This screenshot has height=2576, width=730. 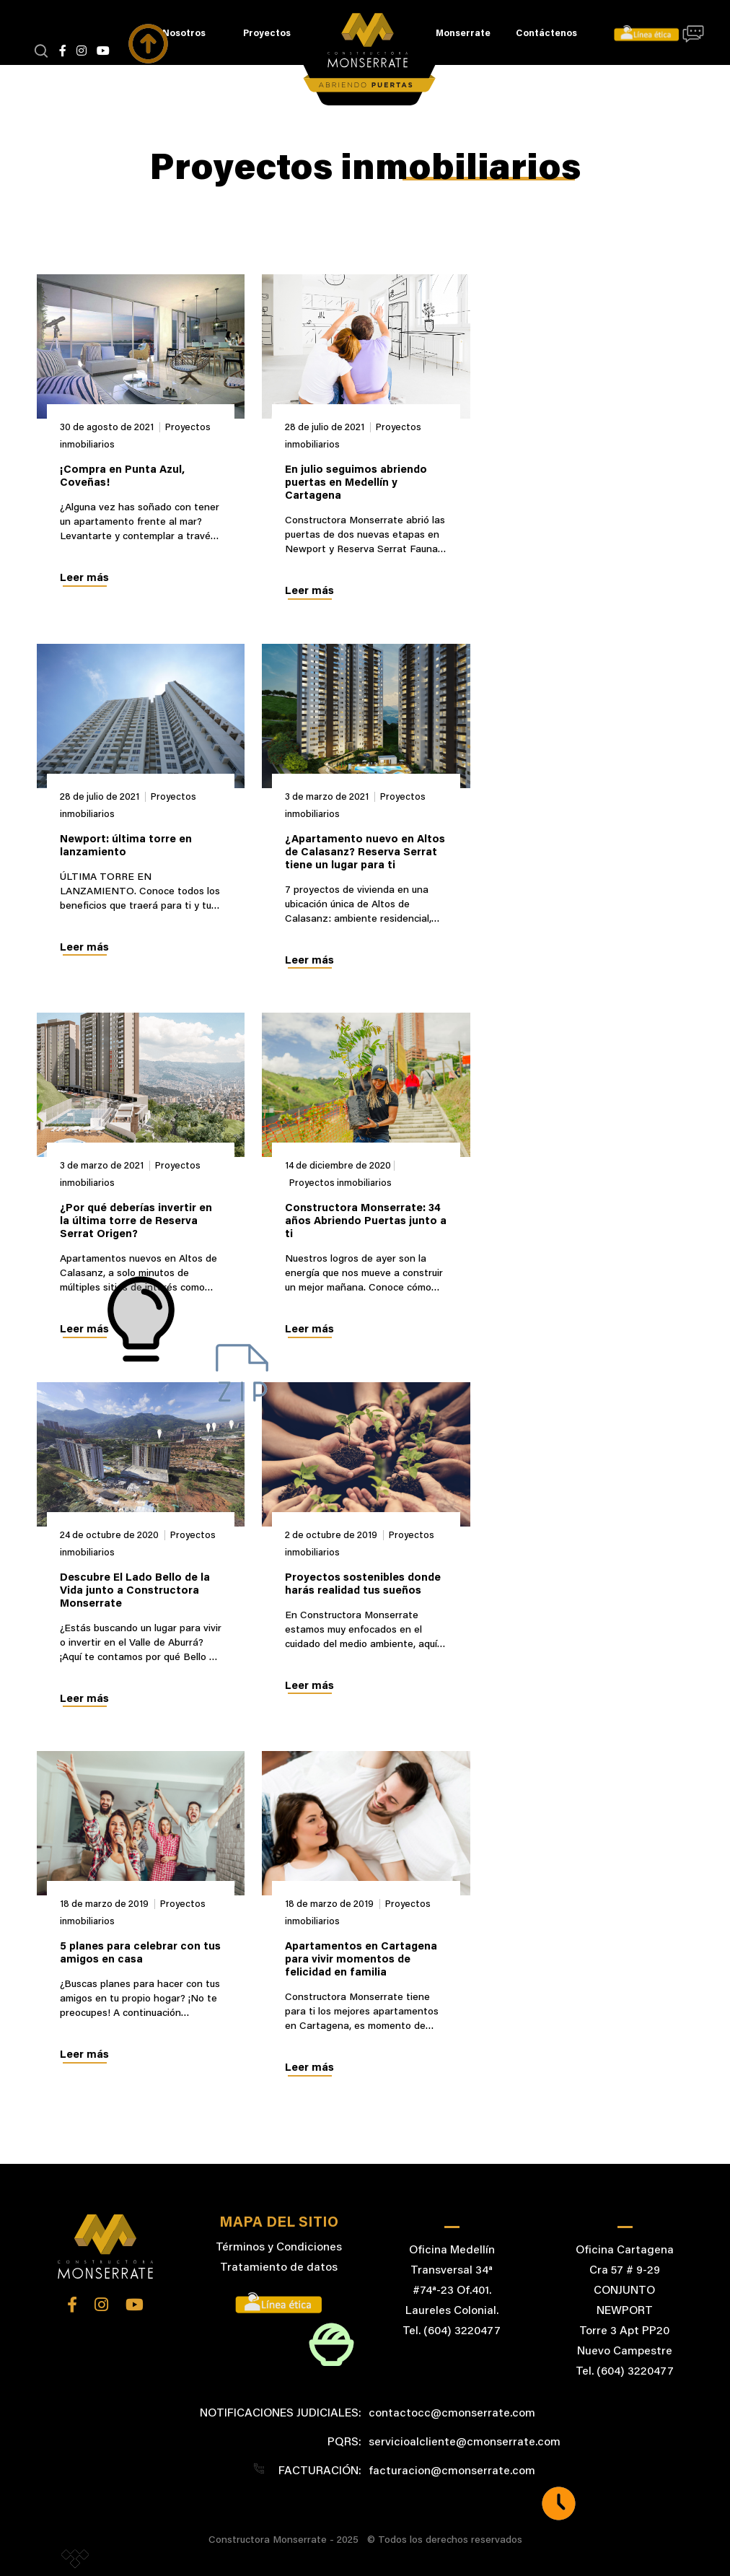 What do you see at coordinates (75, 2558) in the screenshot?
I see `open TIDAL music streaming app` at bounding box center [75, 2558].